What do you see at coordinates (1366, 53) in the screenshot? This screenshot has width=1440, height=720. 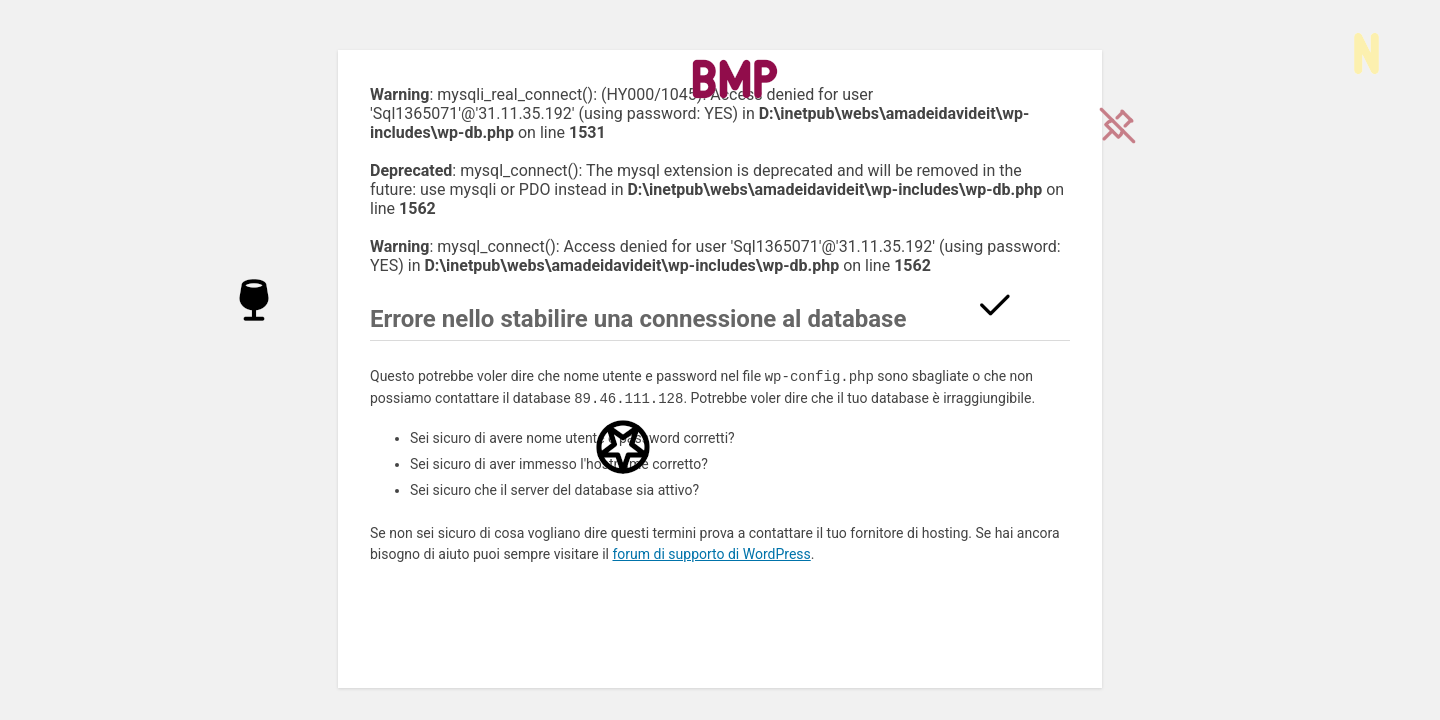 I see `indicates an item starting with the letter n` at bounding box center [1366, 53].